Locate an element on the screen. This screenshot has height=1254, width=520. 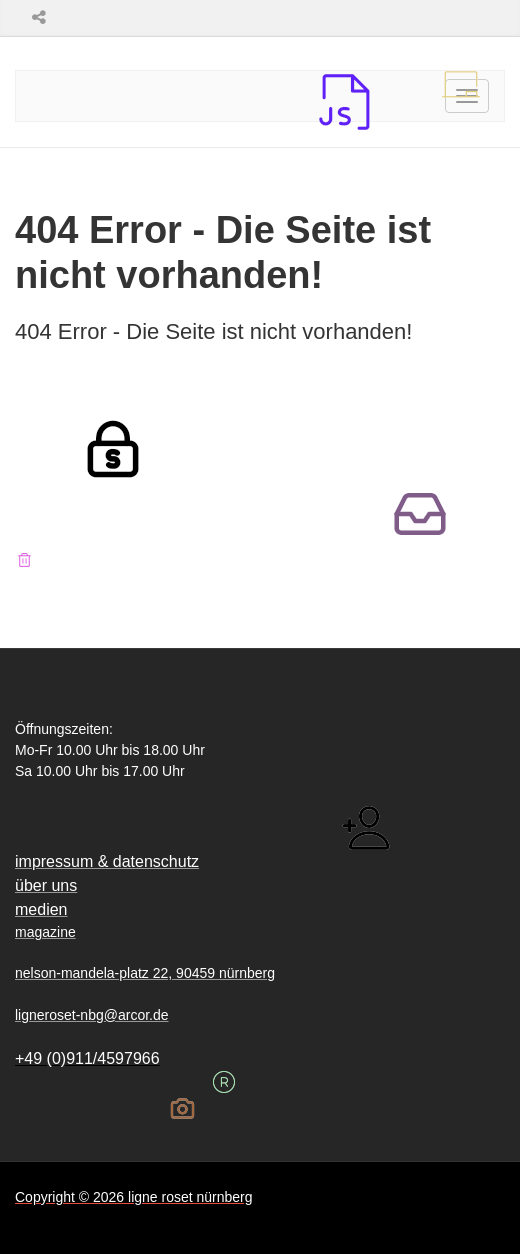
access whiteboard or presentation mode is located at coordinates (461, 85).